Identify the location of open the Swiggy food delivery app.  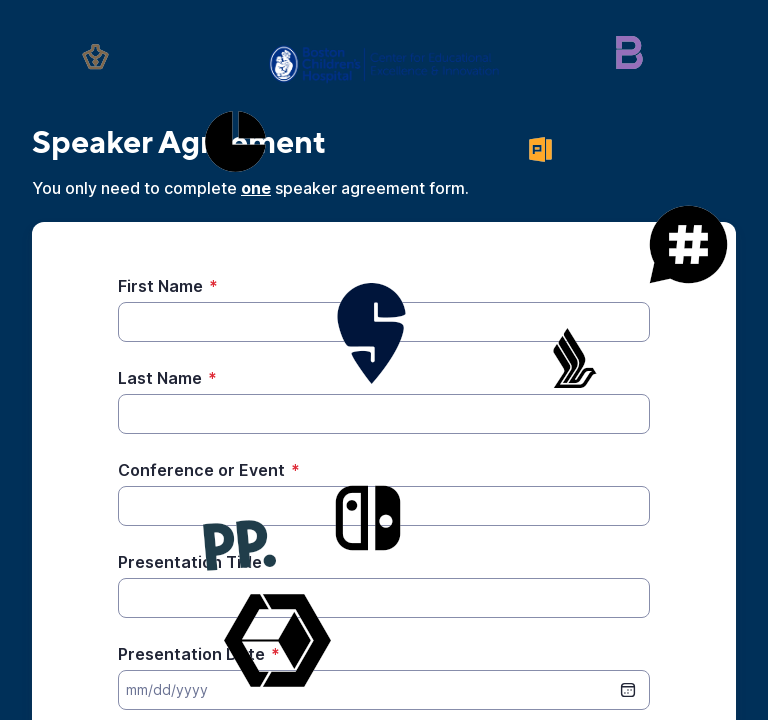
(371, 333).